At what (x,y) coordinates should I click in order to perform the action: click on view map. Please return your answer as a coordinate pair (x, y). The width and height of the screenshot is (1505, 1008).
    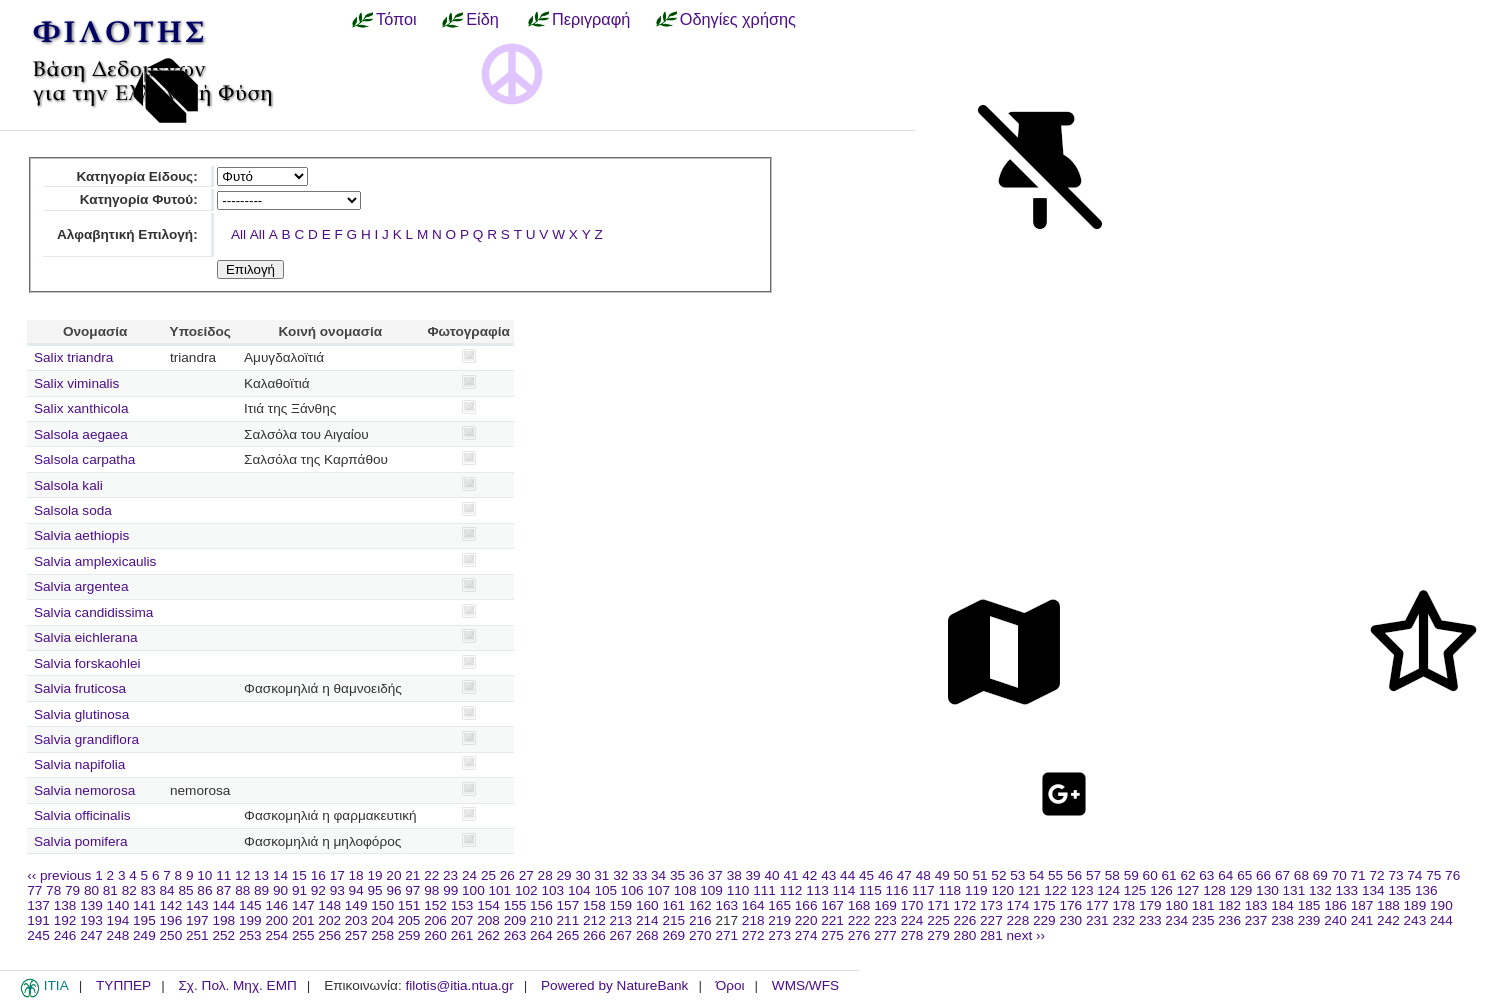
    Looking at the image, I should click on (1004, 652).